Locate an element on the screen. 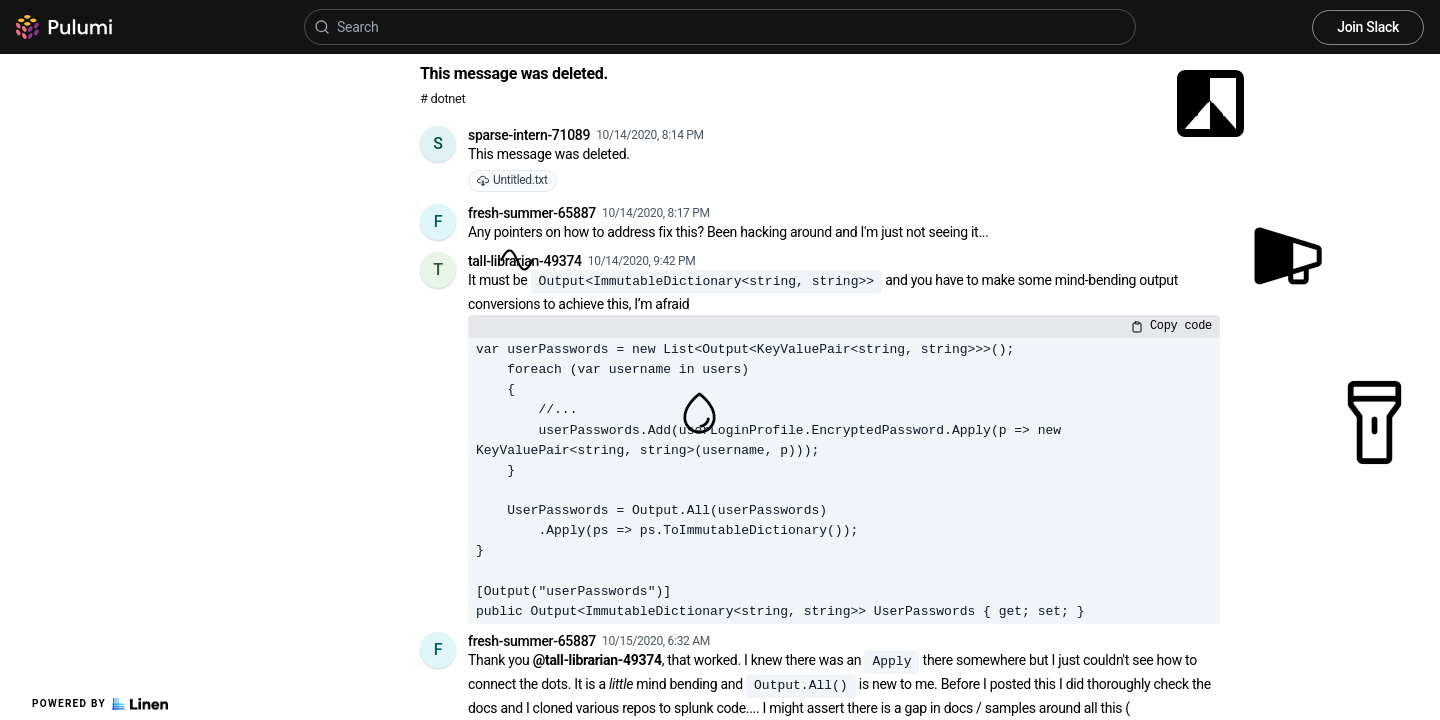  apply black and white filter to image is located at coordinates (1210, 103).